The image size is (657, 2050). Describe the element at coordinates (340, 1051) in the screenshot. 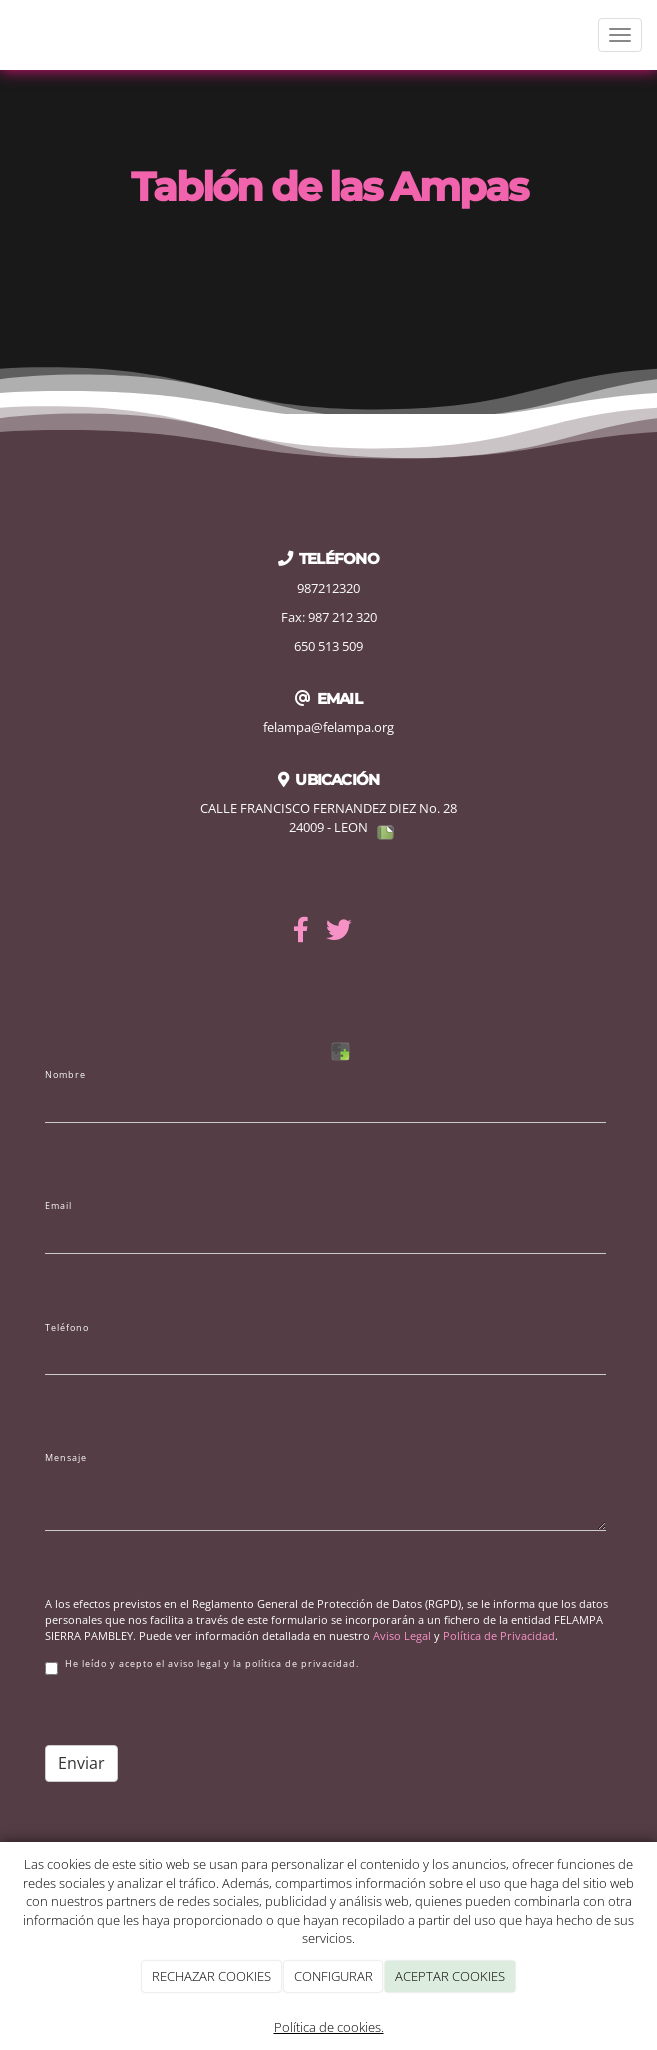

I see `open the extensions manager` at that location.